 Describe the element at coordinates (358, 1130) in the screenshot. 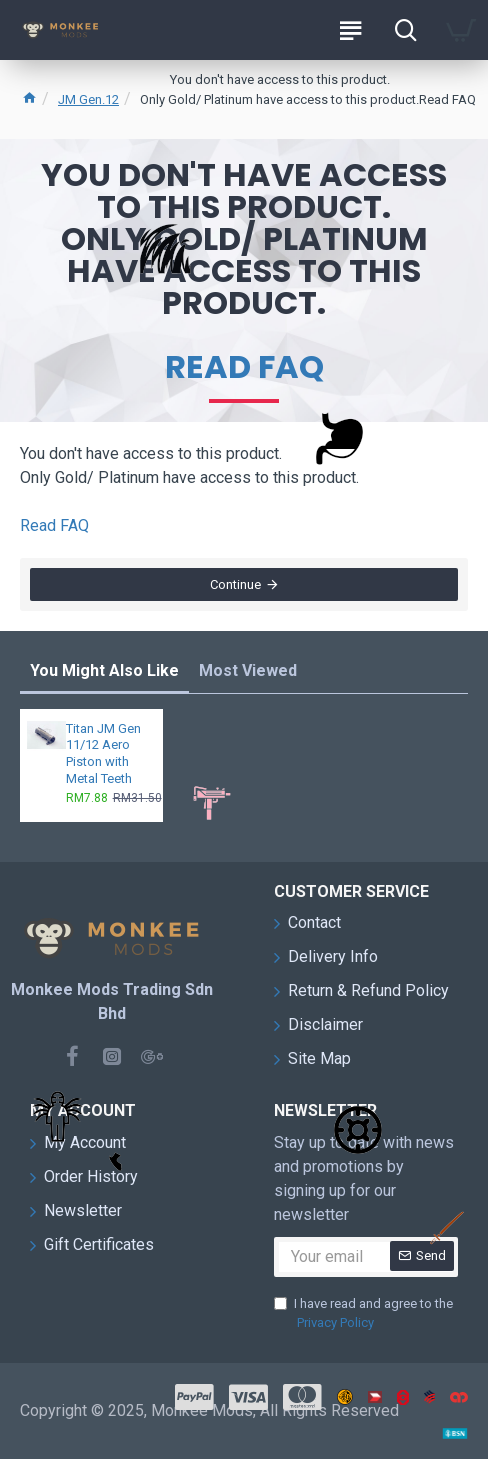

I see `access game settings or options` at that location.